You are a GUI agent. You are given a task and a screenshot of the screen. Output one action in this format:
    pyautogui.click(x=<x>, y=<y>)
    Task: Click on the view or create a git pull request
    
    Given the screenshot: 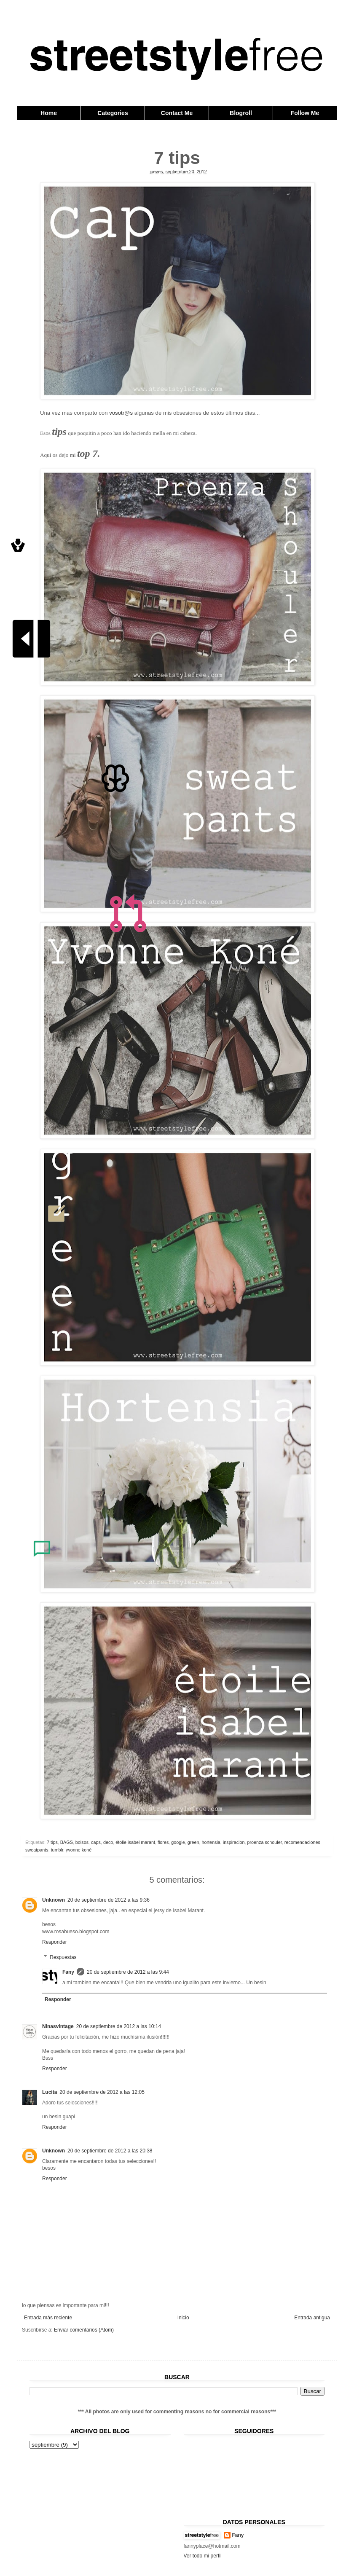 What is the action you would take?
    pyautogui.click(x=128, y=914)
    